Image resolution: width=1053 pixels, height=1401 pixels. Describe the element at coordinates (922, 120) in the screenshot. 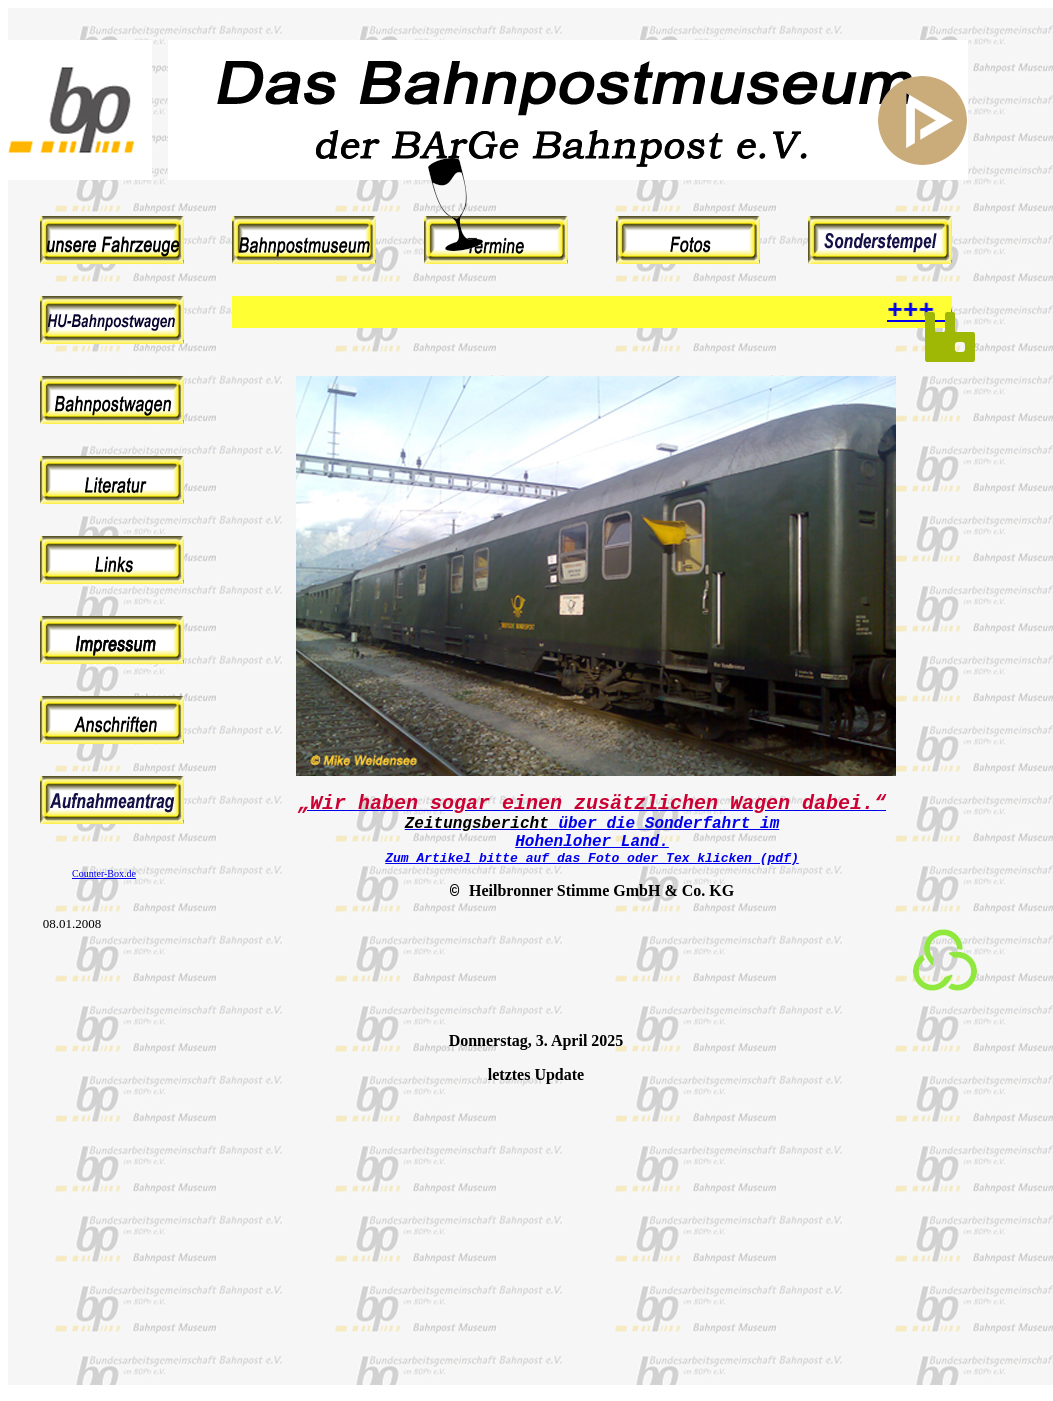

I see `open the NewPipe app` at that location.